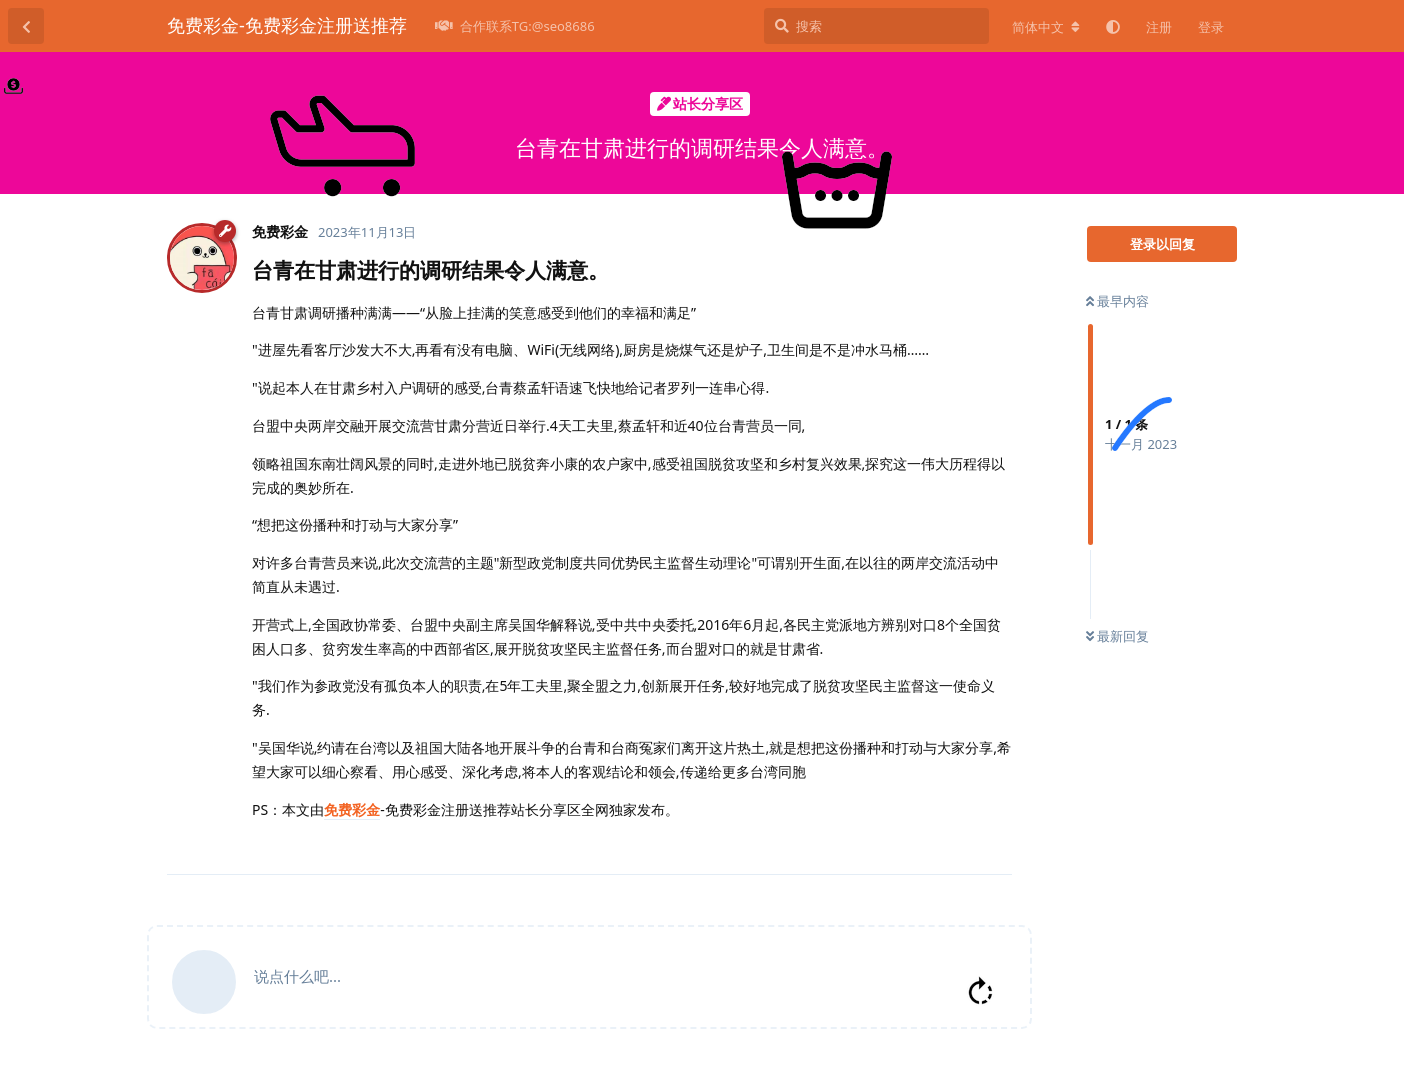 The height and width of the screenshot is (1078, 1404). I want to click on indicates flight is taxiing on runway, so click(342, 143).